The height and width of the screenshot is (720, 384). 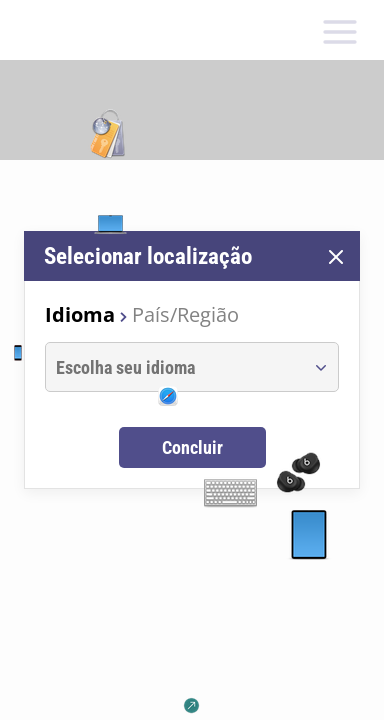 What do you see at coordinates (298, 472) in the screenshot?
I see `beats wireless earbuds device icon` at bounding box center [298, 472].